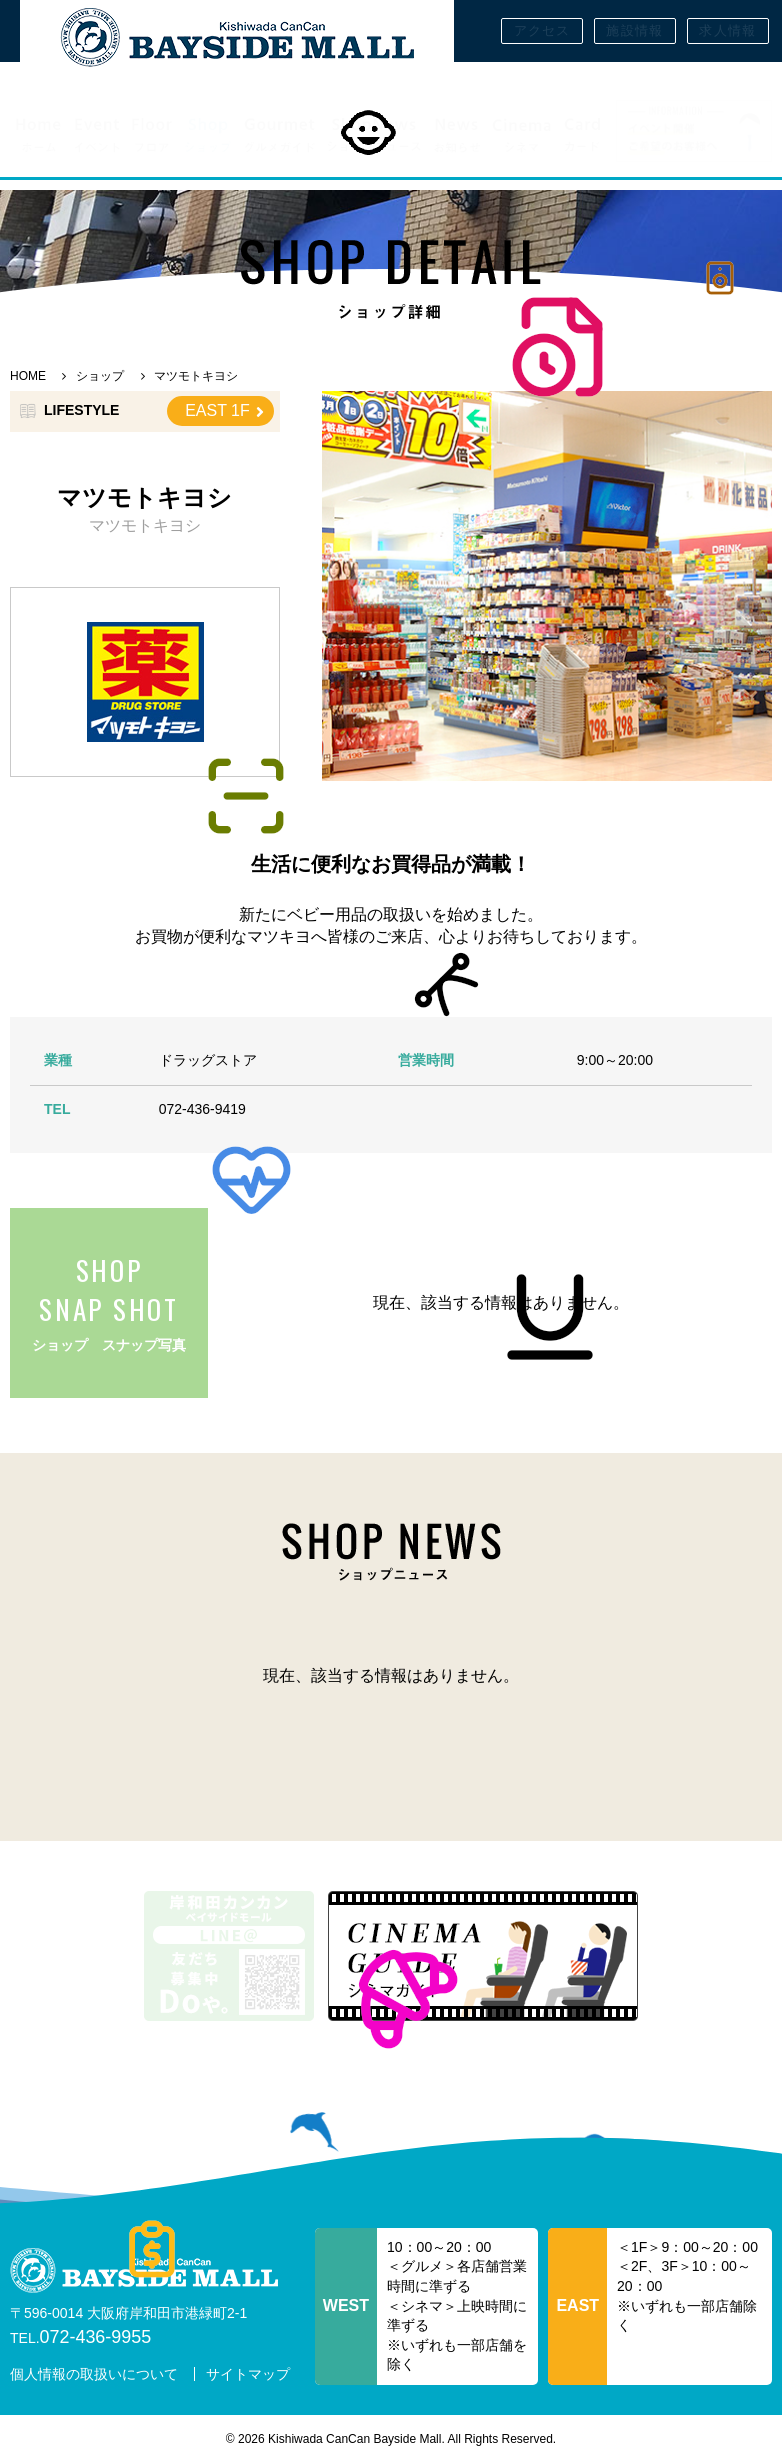 Image resolution: width=782 pixels, height=2456 pixels. What do you see at coordinates (152, 2249) in the screenshot?
I see `view financial report` at bounding box center [152, 2249].